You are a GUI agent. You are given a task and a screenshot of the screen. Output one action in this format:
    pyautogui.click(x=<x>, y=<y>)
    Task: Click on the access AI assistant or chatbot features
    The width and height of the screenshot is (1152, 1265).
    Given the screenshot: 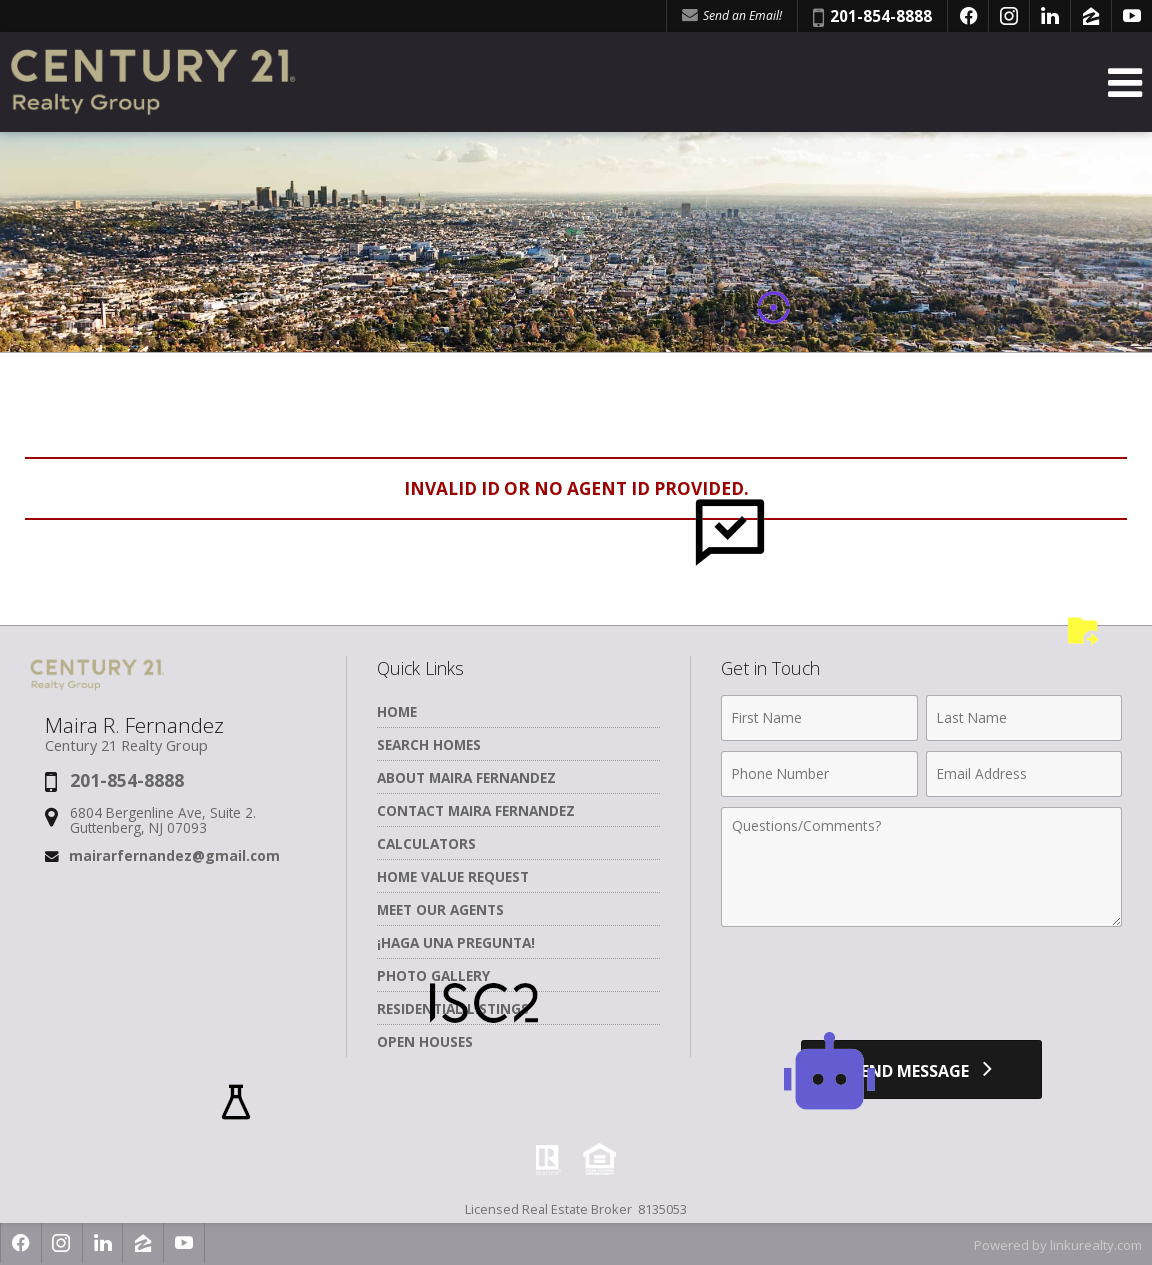 What is the action you would take?
    pyautogui.click(x=829, y=1075)
    